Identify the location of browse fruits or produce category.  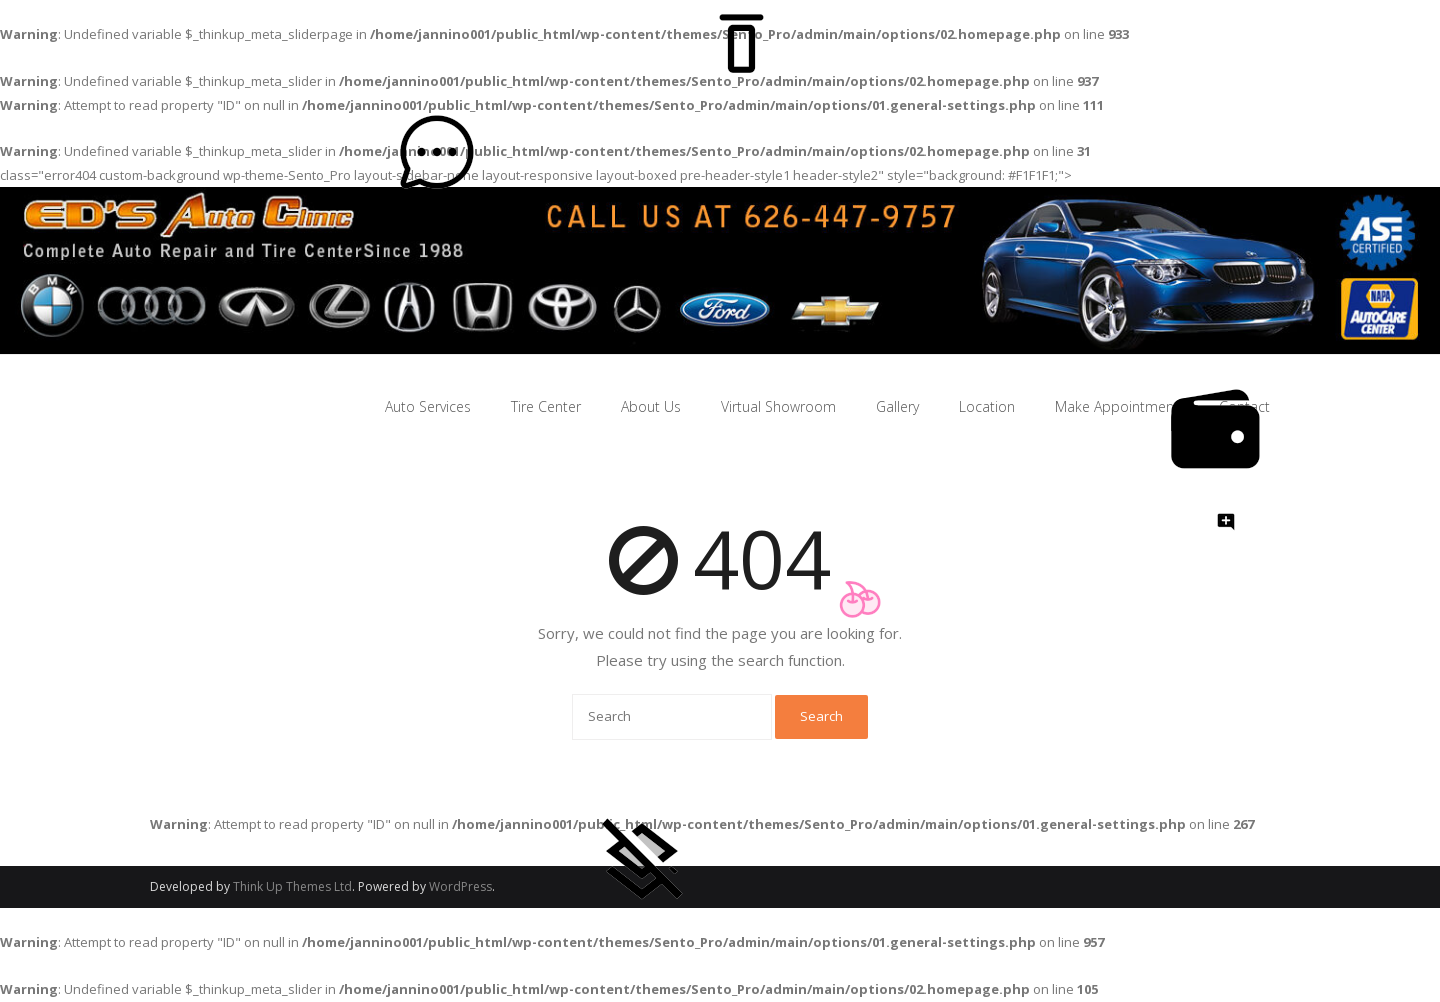
(859, 599).